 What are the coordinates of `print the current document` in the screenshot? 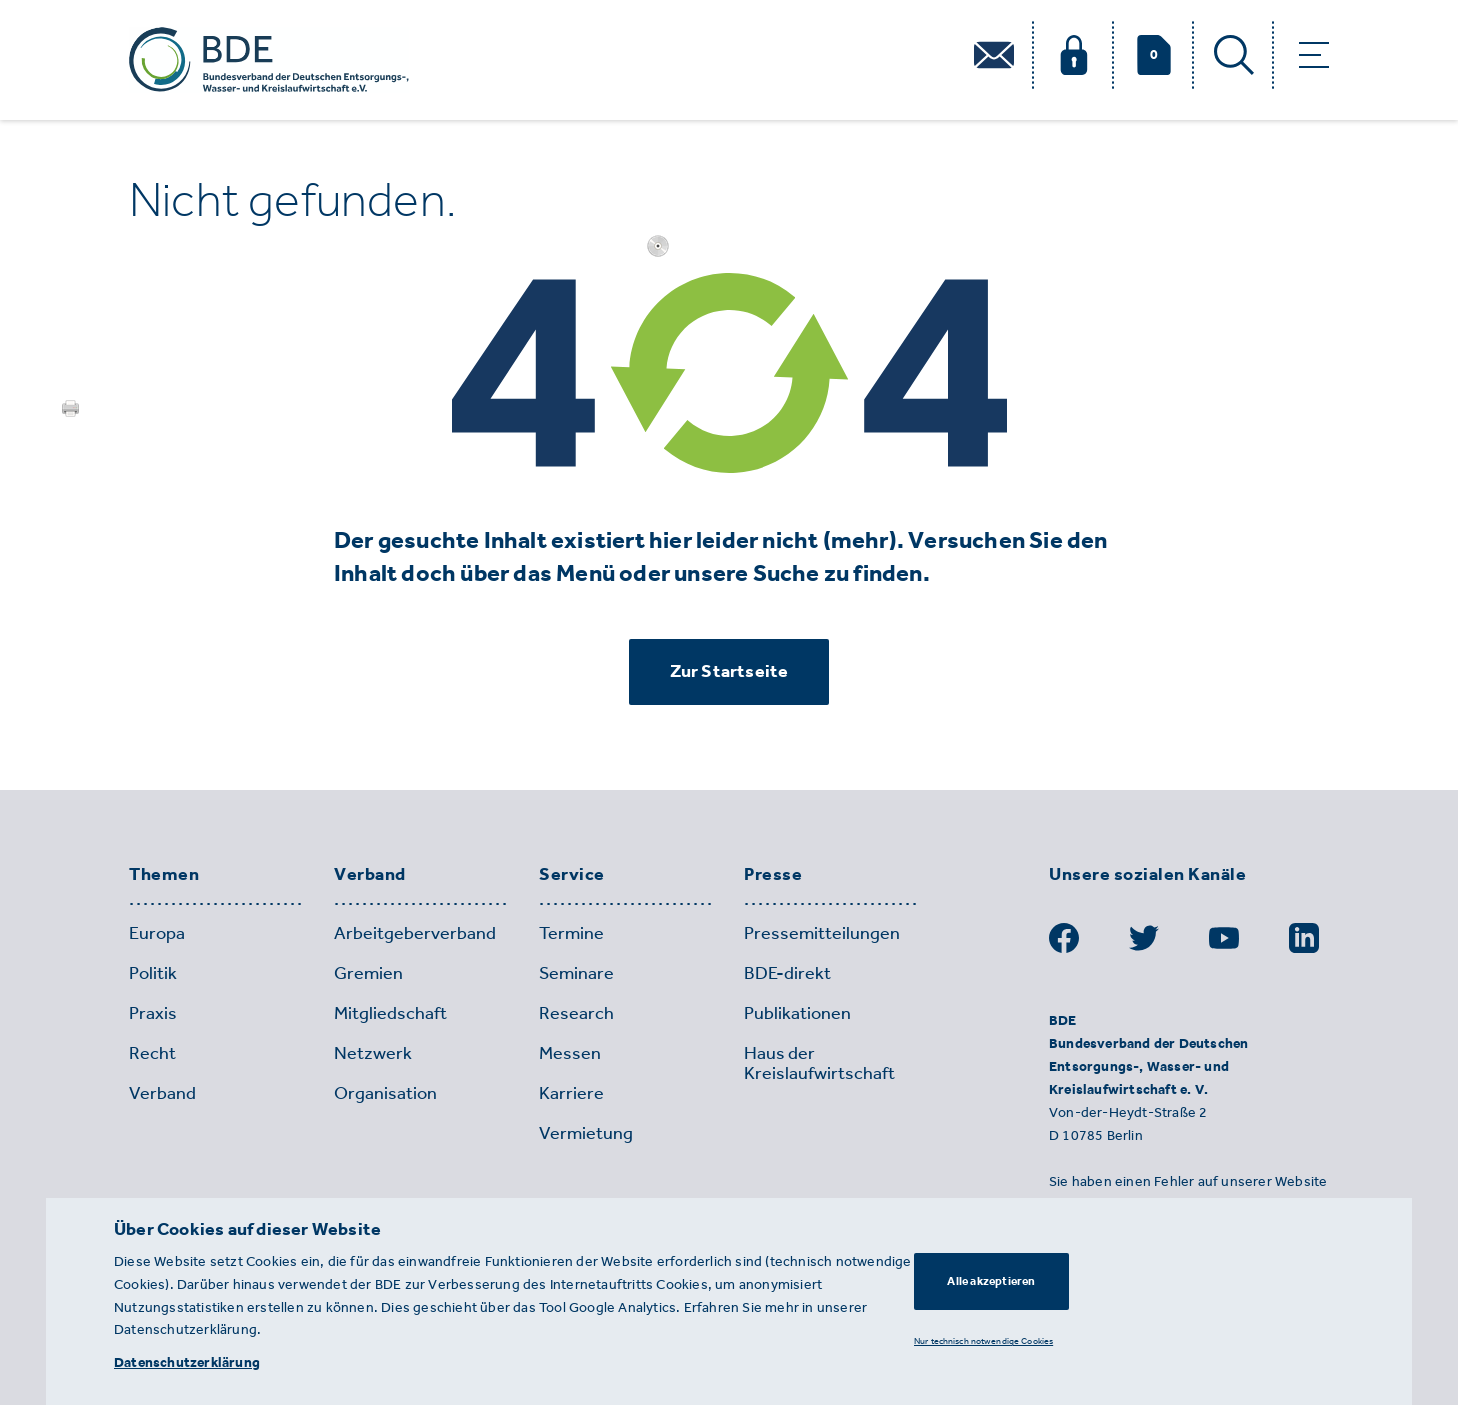 It's located at (70, 408).